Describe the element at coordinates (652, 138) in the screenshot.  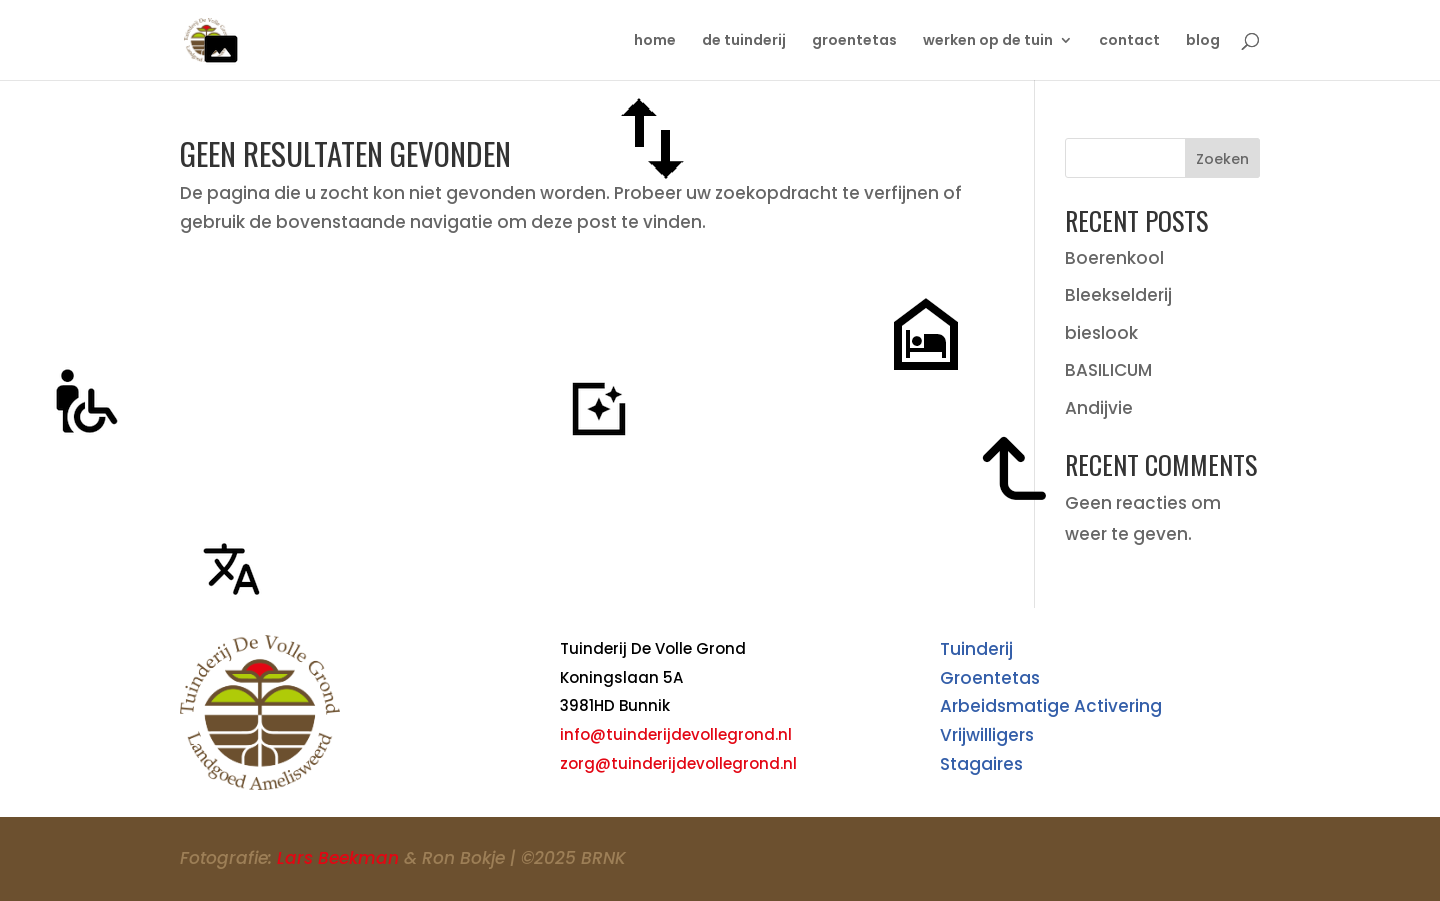
I see `swap or reorder items vertically` at that location.